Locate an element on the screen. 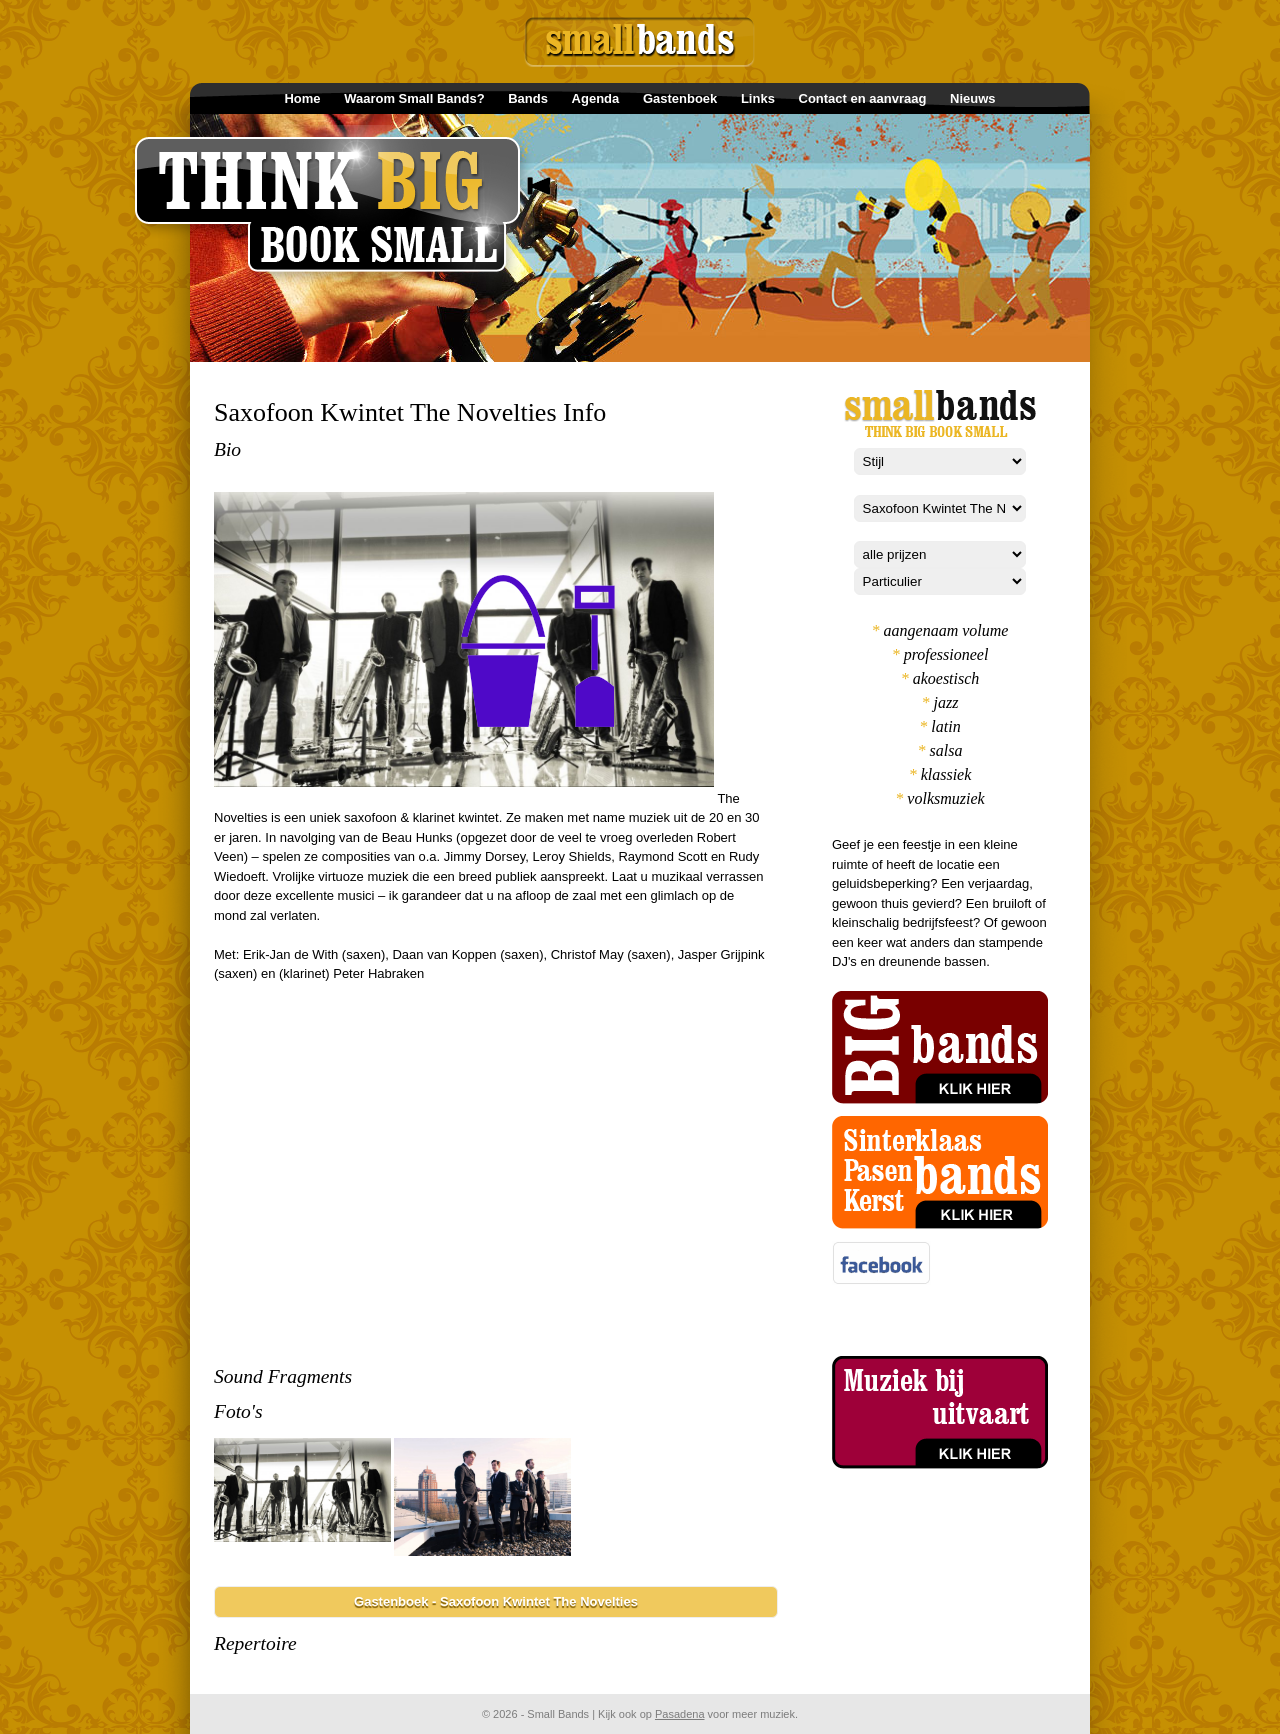  access beach or vacation-themed content is located at coordinates (538, 651).